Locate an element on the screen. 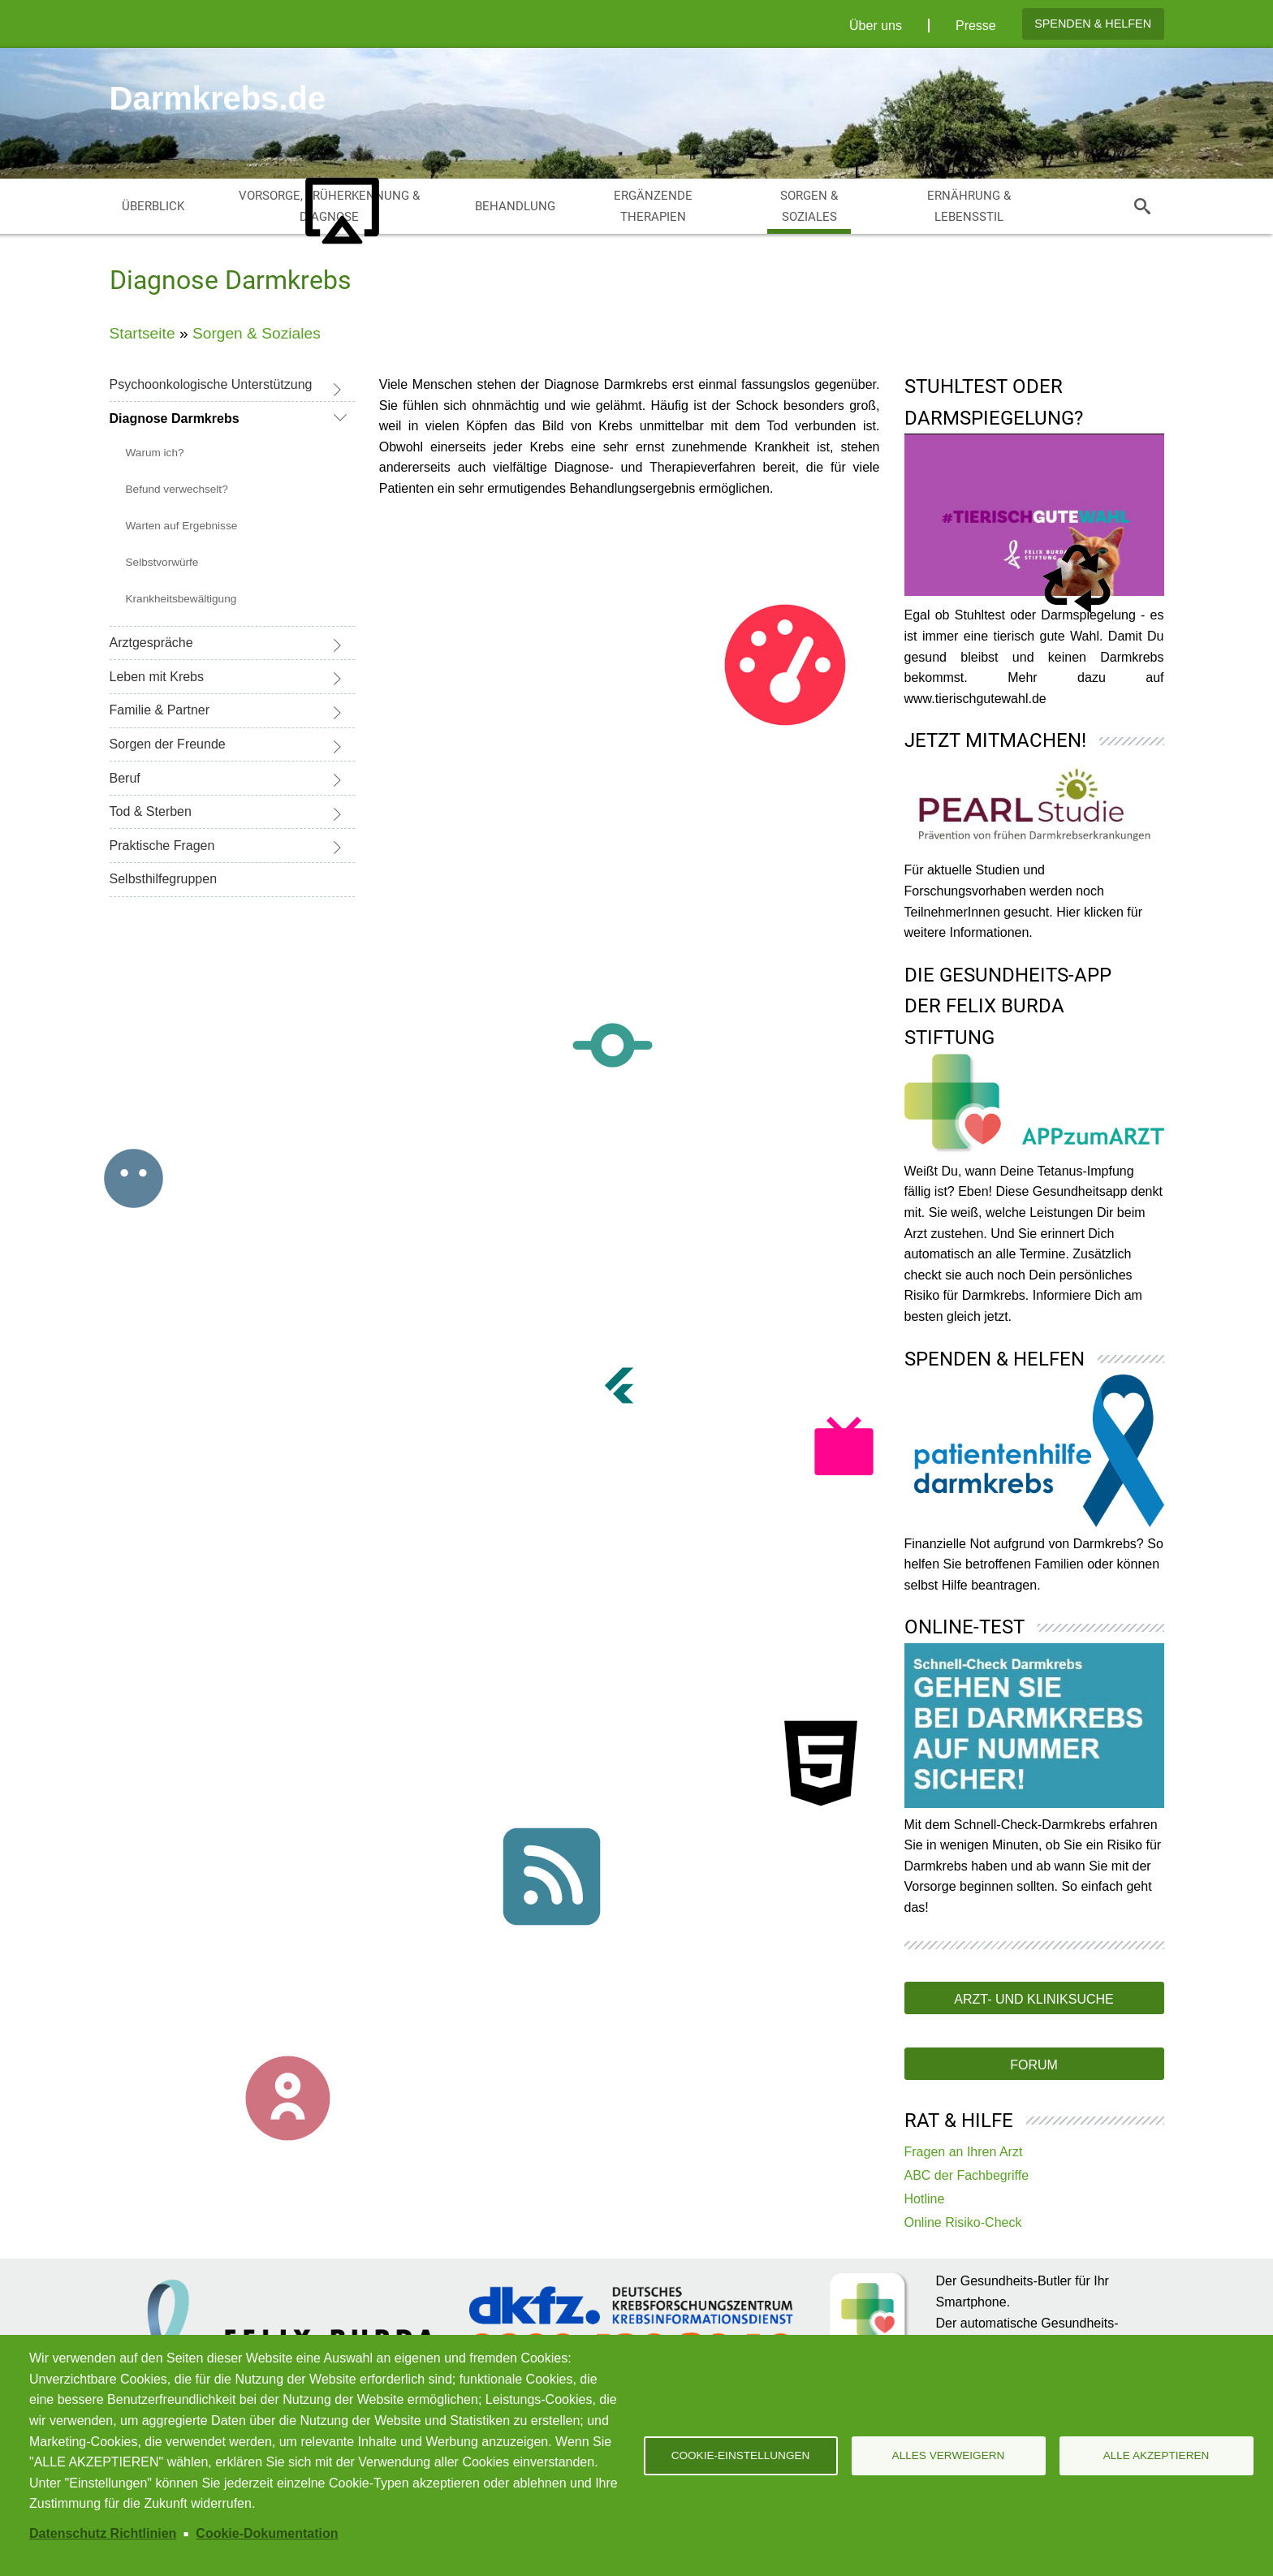 This screenshot has height=2576, width=1273. Flutter framework logo is located at coordinates (619, 1385).